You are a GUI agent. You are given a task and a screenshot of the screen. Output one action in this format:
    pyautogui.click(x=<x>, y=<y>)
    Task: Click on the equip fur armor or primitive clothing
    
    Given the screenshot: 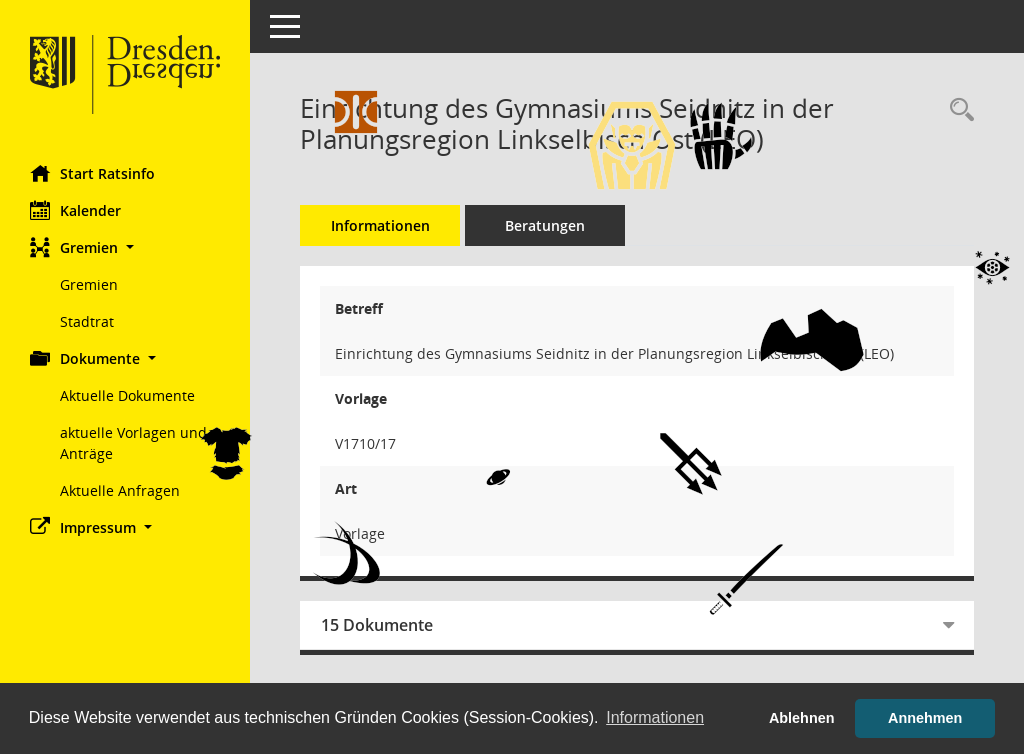 What is the action you would take?
    pyautogui.click(x=226, y=453)
    